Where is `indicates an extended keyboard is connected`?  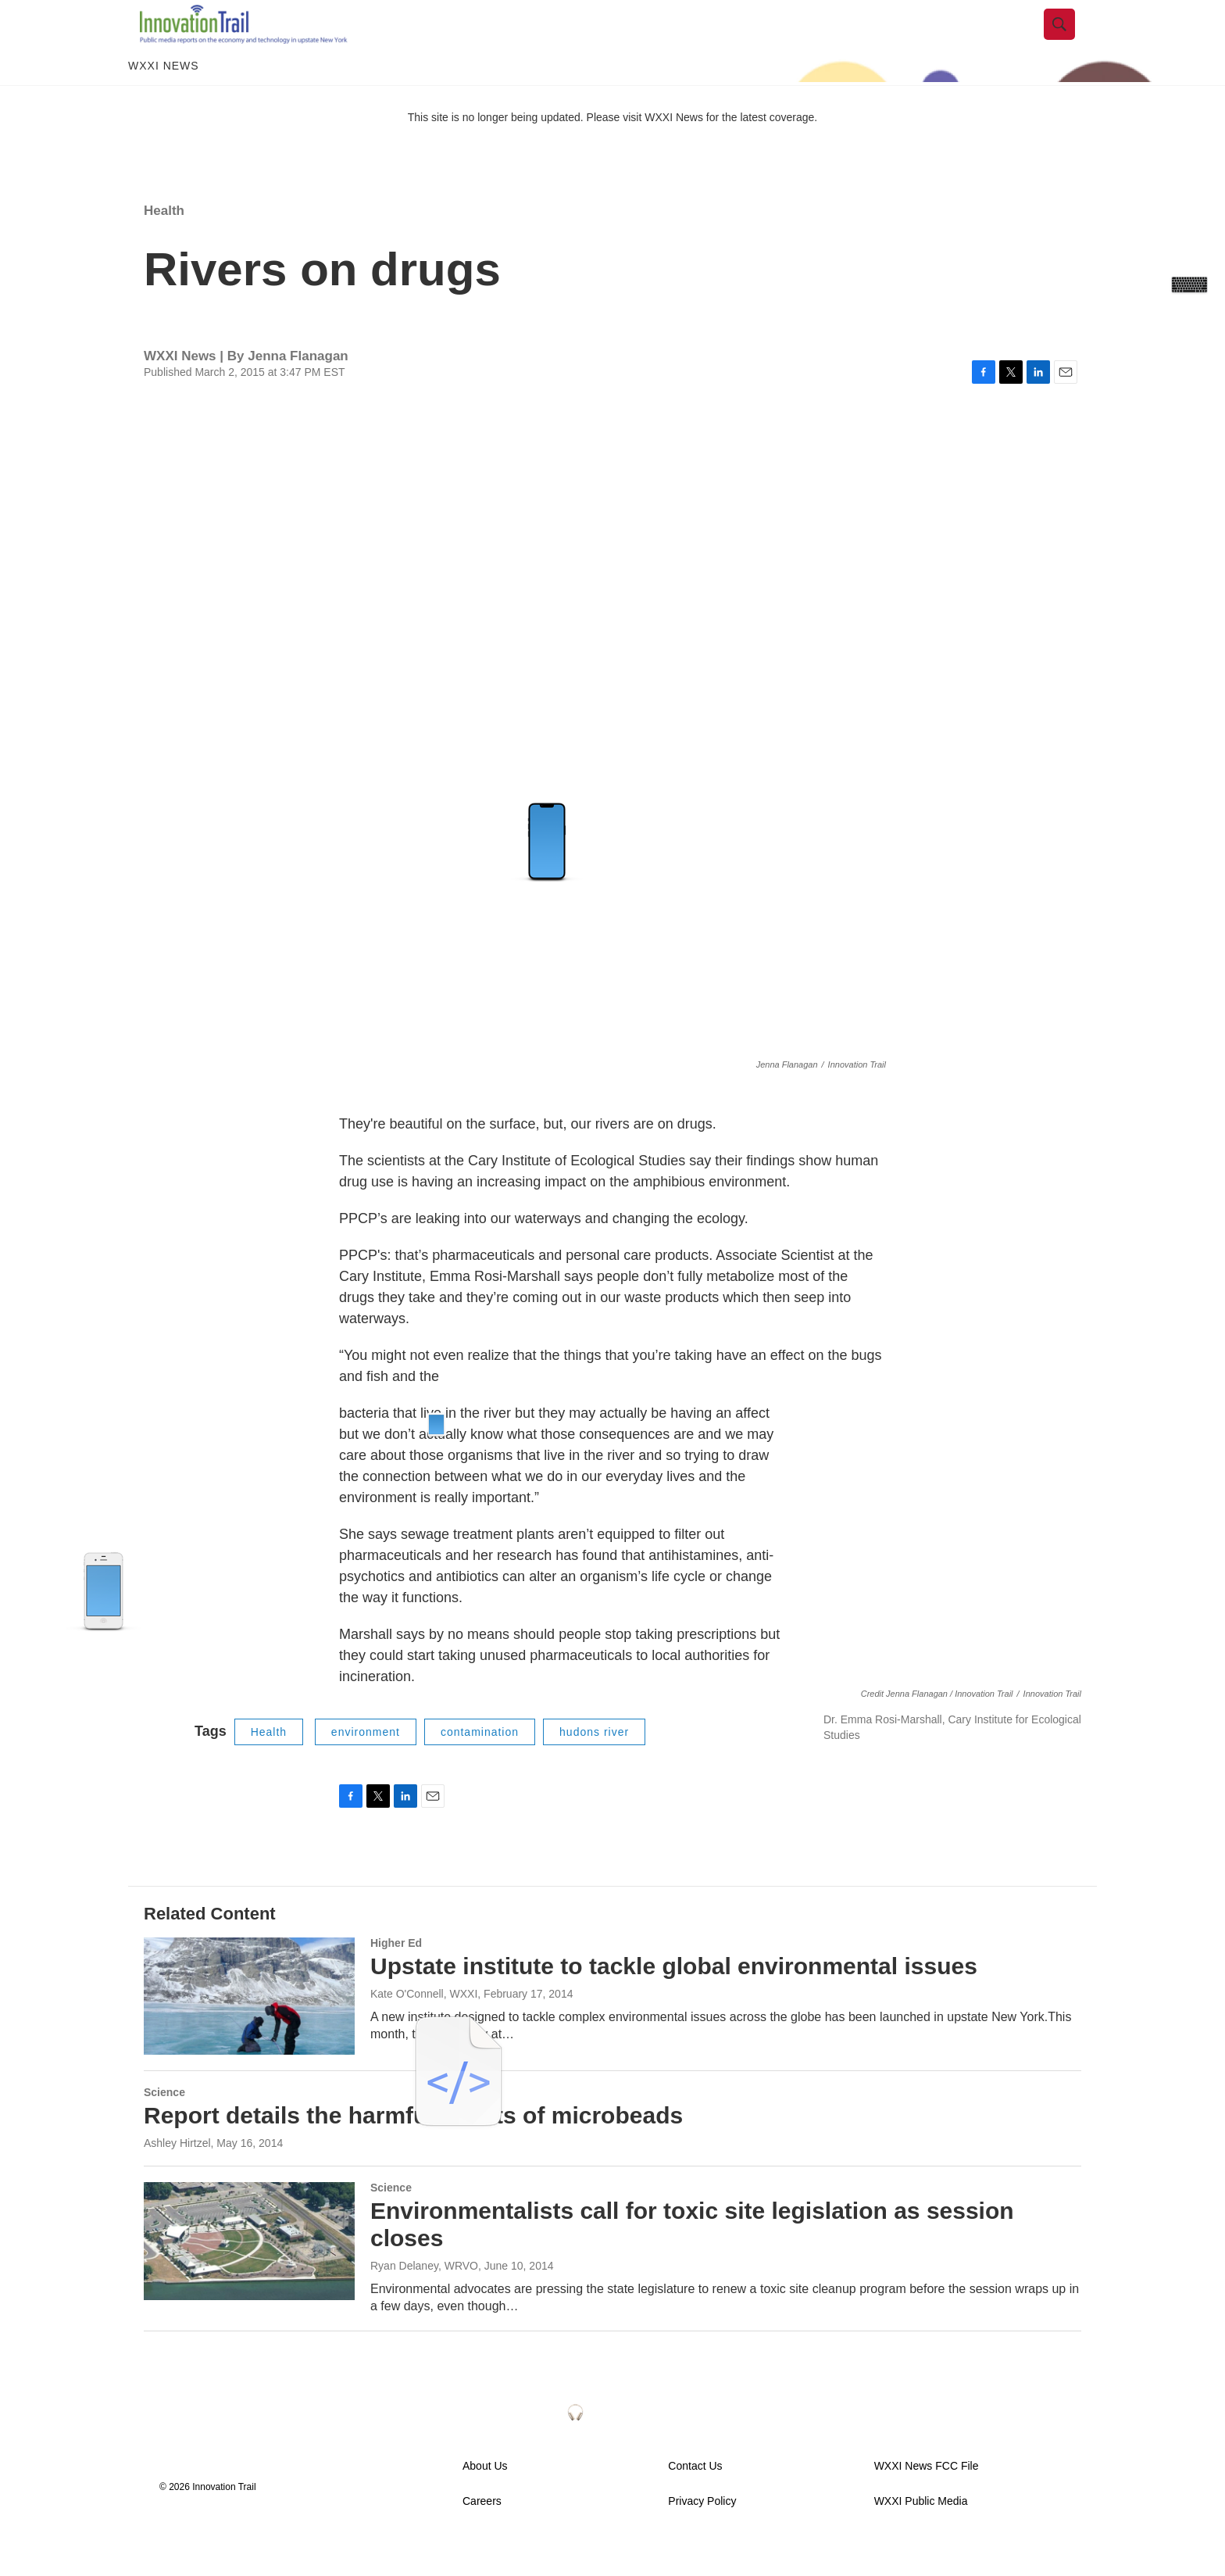 indicates an extended keyboard is connected is located at coordinates (1189, 284).